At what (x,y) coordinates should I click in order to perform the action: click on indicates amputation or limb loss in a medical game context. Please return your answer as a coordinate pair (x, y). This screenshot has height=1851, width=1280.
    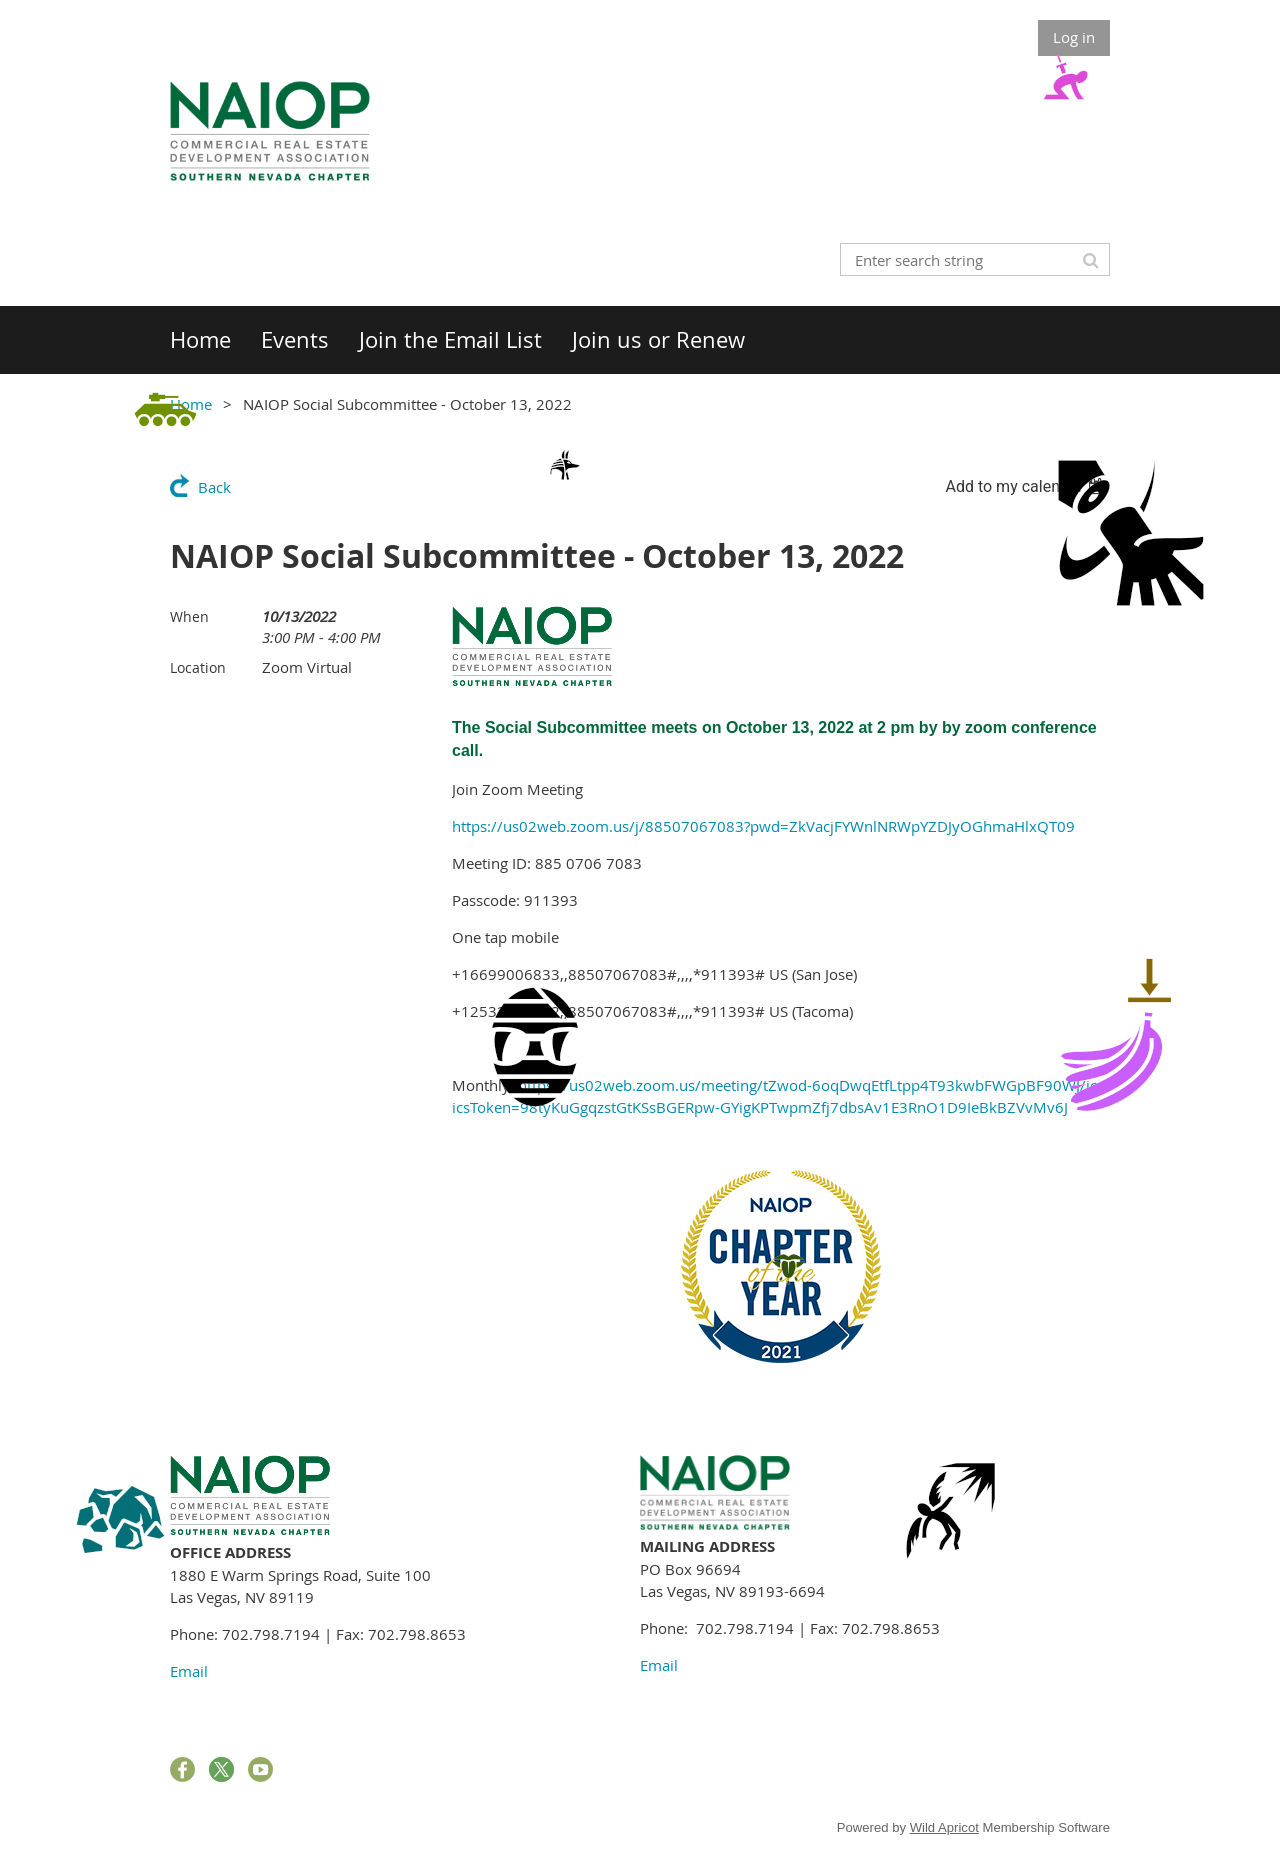
    Looking at the image, I should click on (1131, 533).